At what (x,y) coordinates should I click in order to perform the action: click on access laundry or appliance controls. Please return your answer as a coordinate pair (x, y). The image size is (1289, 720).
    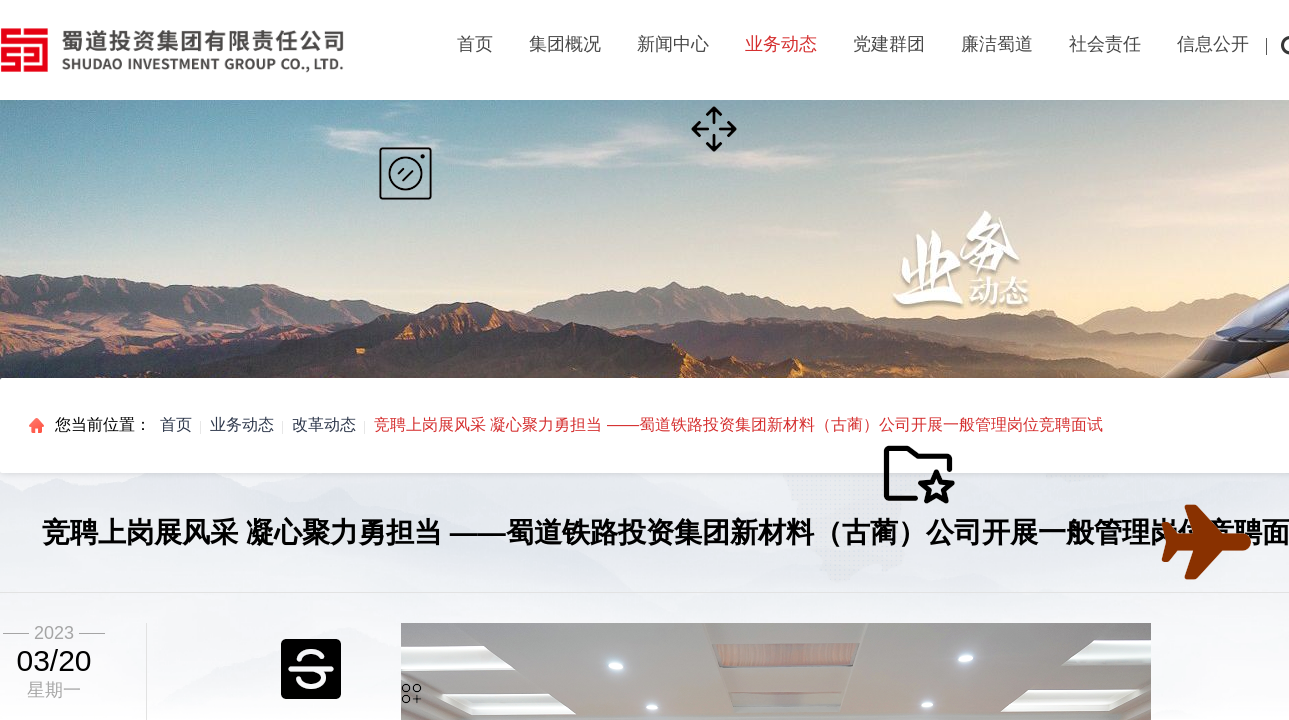
    Looking at the image, I should click on (405, 173).